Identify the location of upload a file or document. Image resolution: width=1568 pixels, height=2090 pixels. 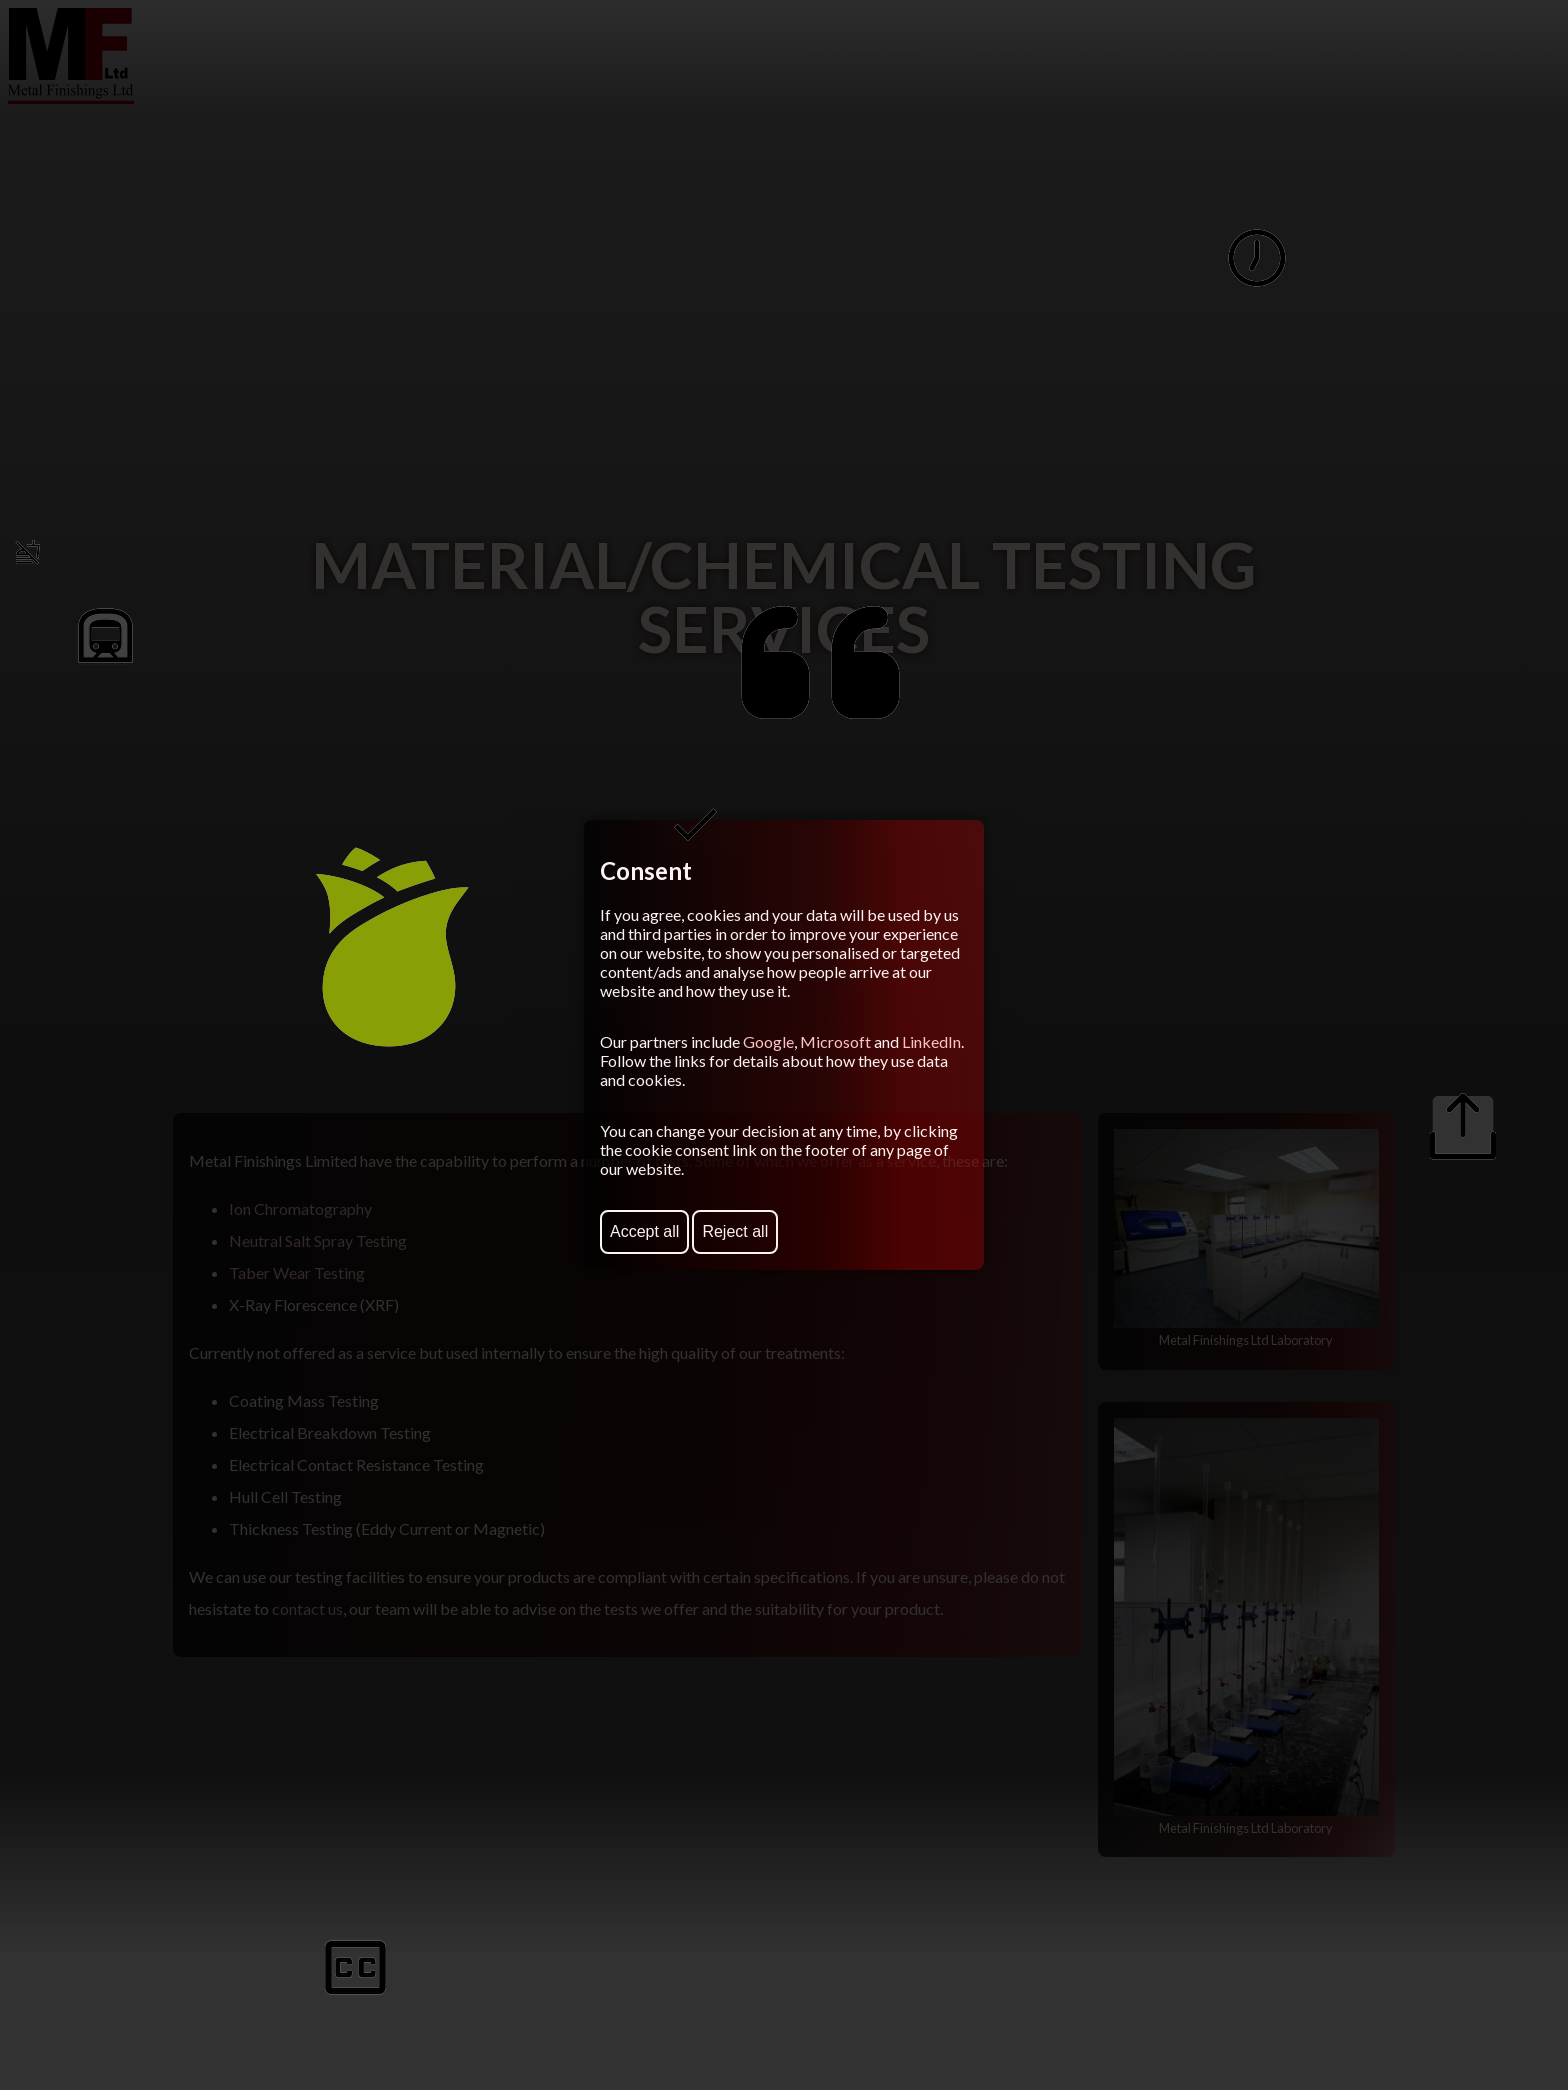
(1463, 1129).